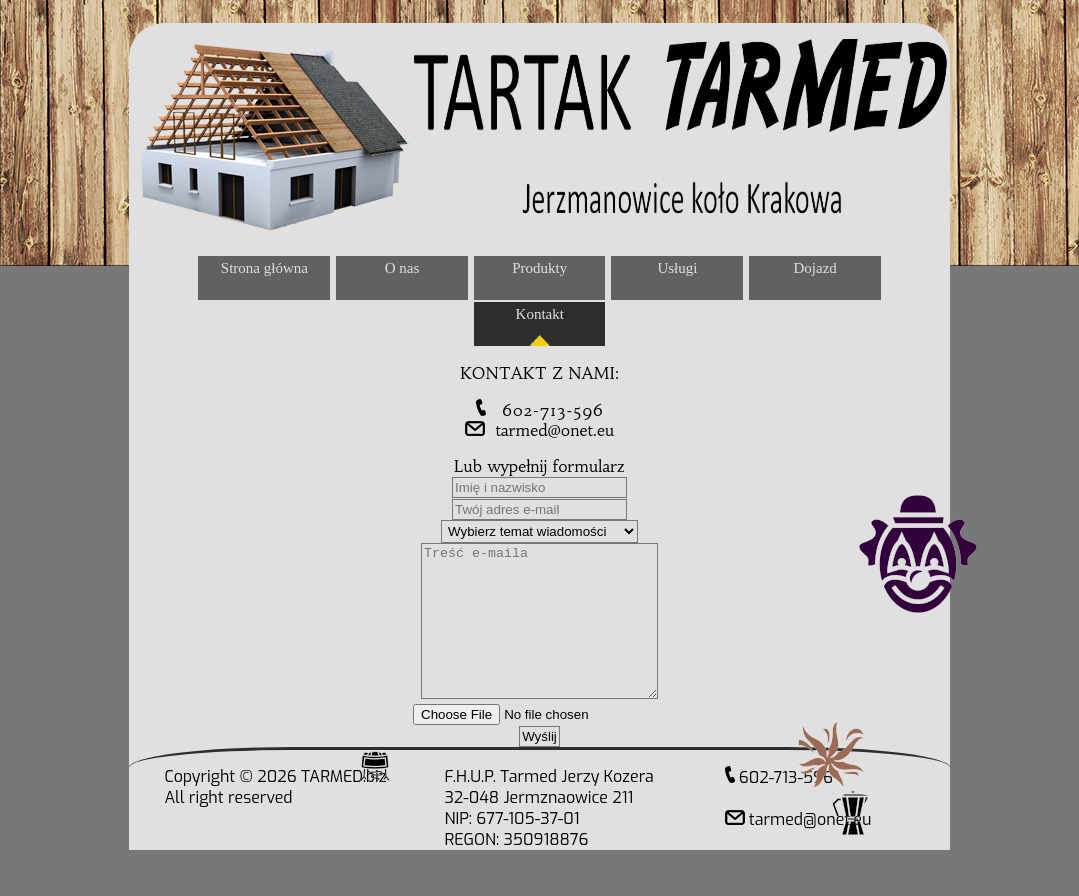  Describe the element at coordinates (375, 766) in the screenshot. I see `select claymore mine weapon or trap` at that location.